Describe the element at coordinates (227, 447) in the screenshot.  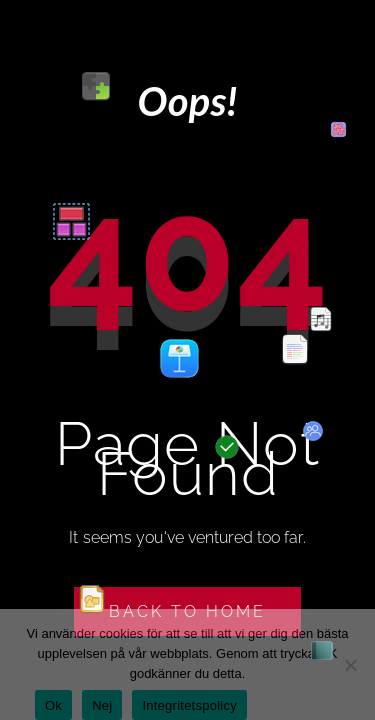
I see `indicates dropbox file is fully synced` at that location.